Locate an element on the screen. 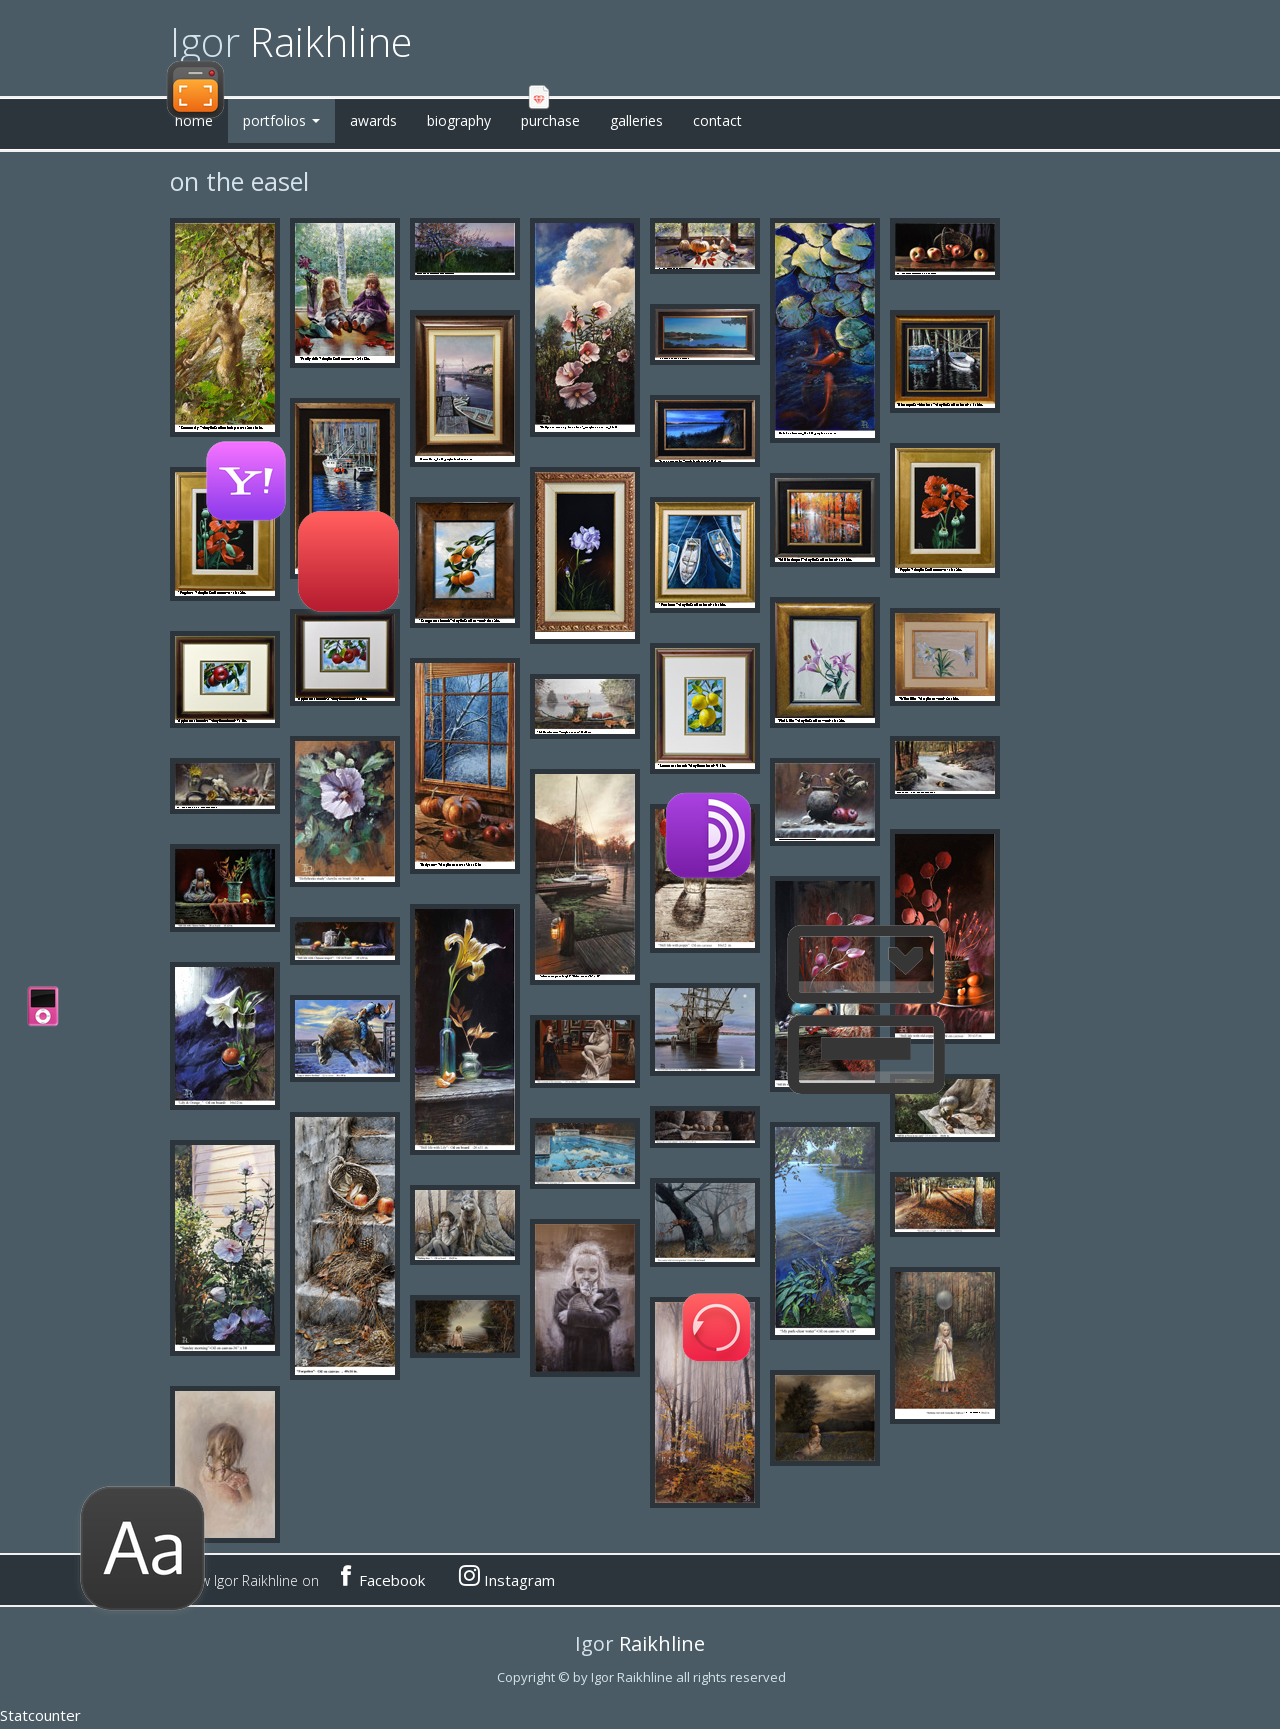  launch tor browser for private browsing is located at coordinates (708, 835).